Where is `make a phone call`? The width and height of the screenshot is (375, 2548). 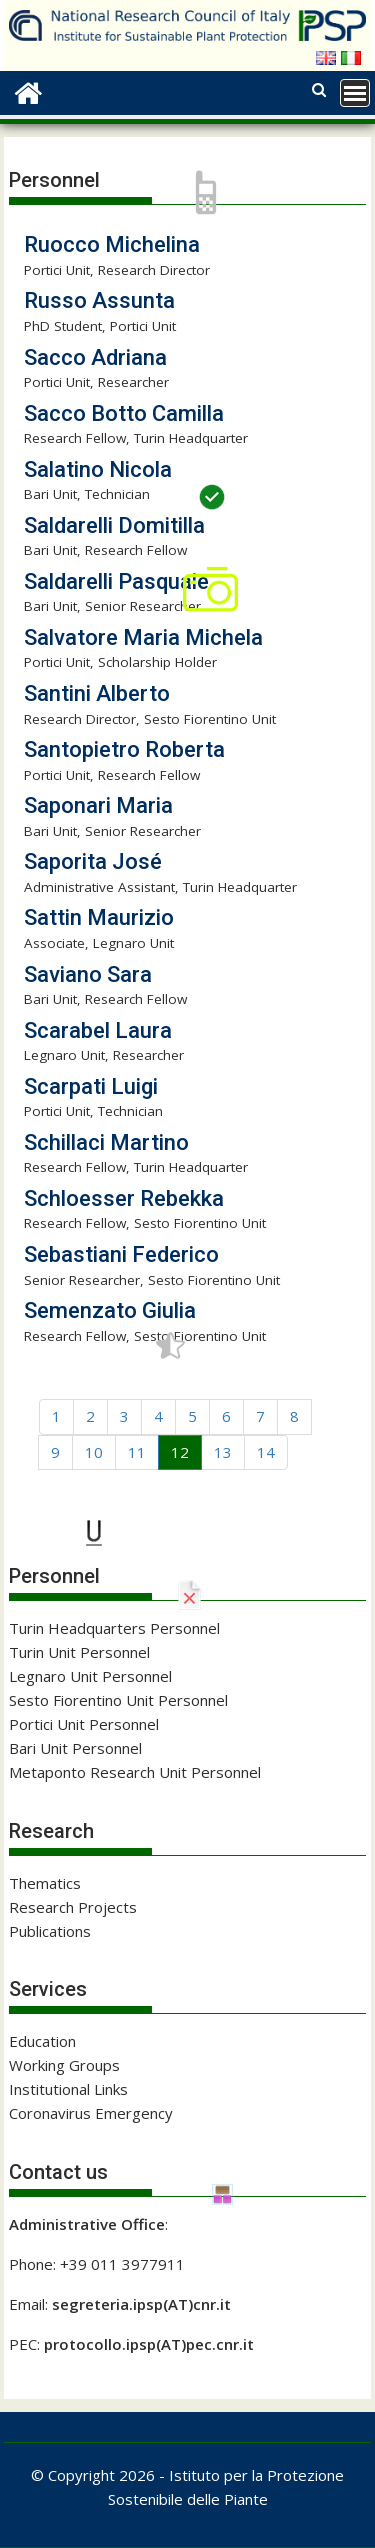
make a phone call is located at coordinates (206, 194).